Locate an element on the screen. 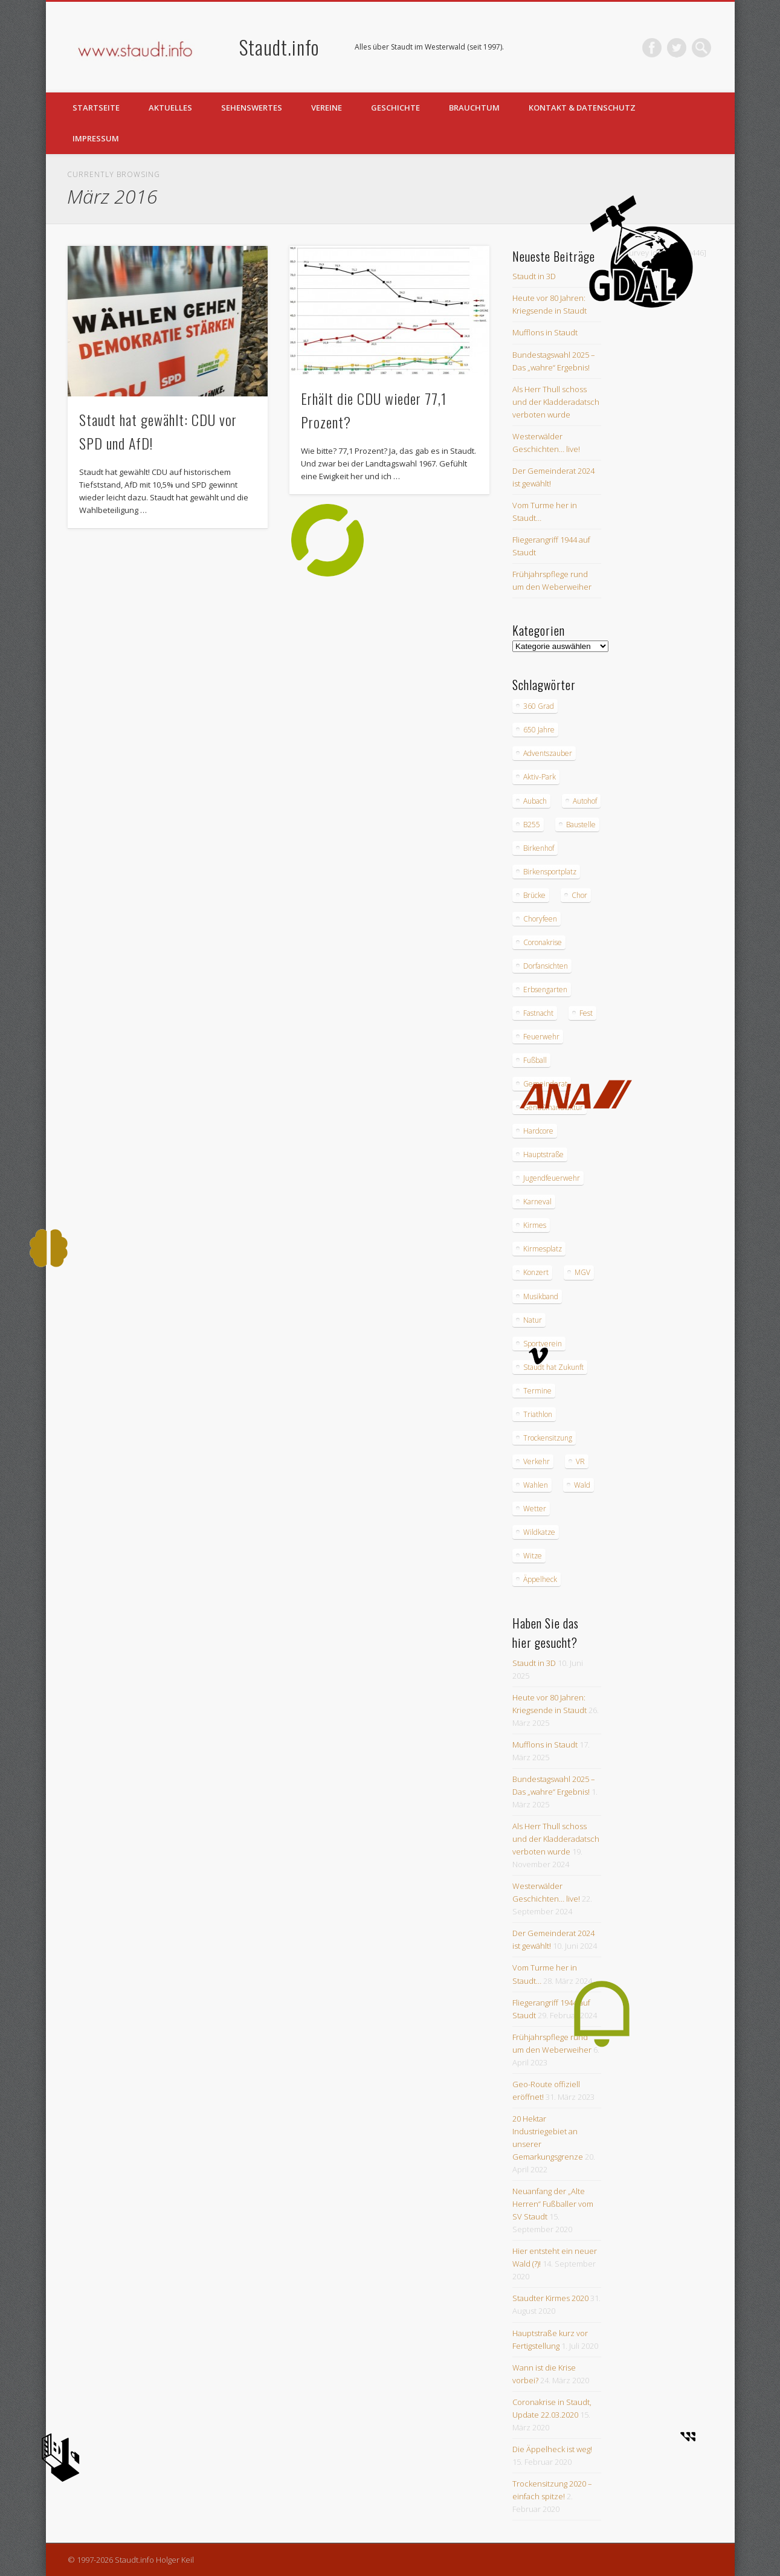 The image size is (780, 2576). western digital brand logo is located at coordinates (688, 2436).